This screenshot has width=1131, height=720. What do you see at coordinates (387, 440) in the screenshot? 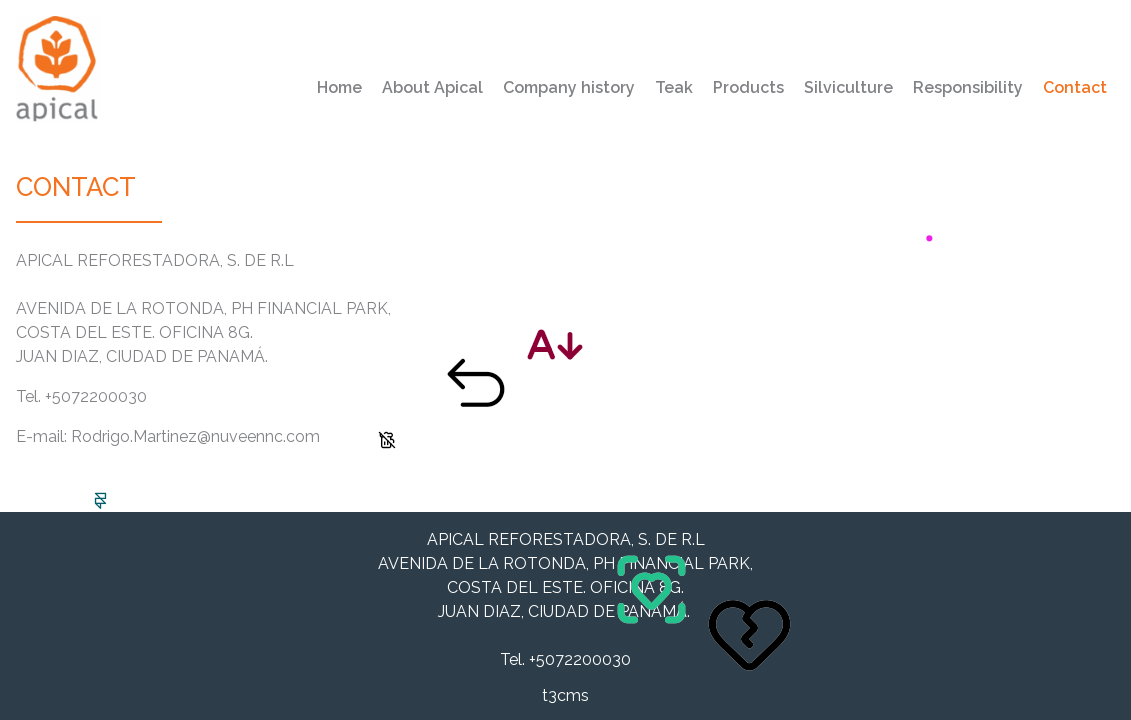
I see `indicates alcohol-free option or venue` at bounding box center [387, 440].